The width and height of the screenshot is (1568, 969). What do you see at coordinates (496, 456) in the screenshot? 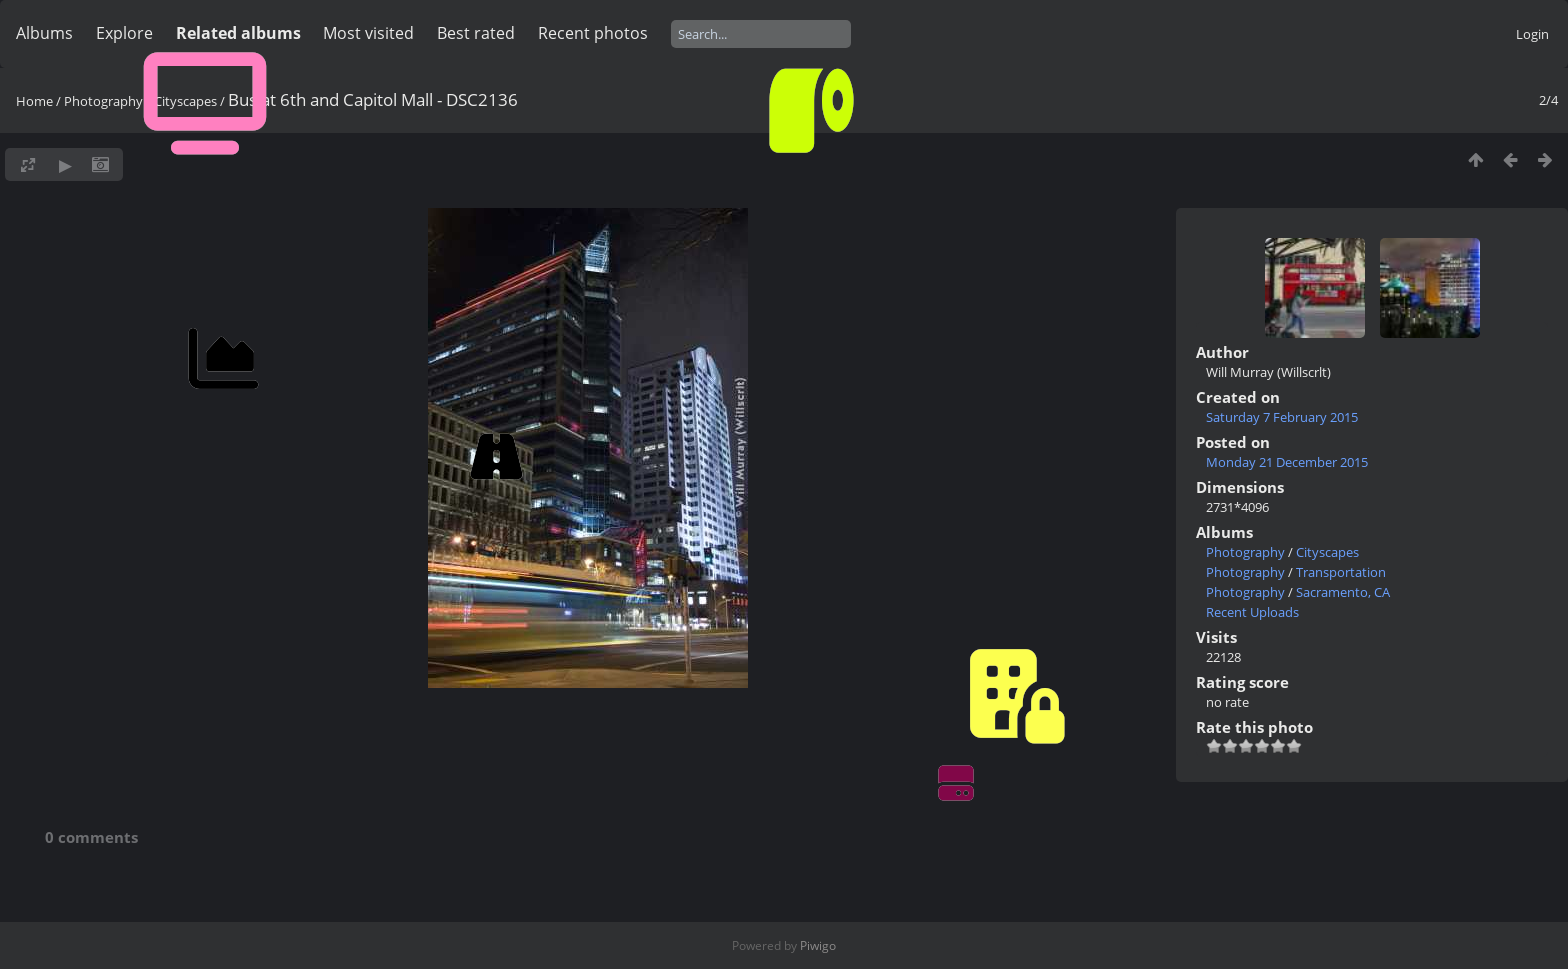
I see `access navigation or directions` at bounding box center [496, 456].